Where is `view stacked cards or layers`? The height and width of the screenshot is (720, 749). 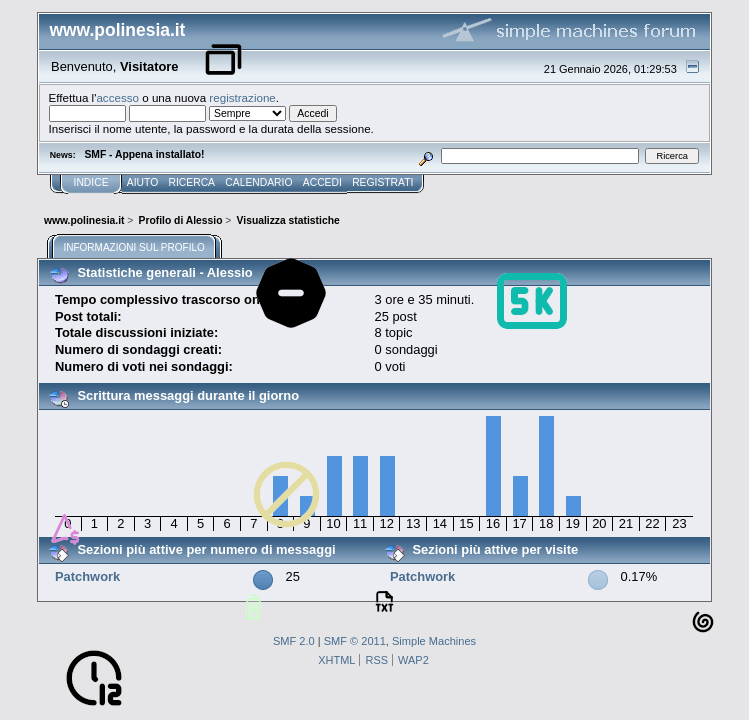 view stacked cards or layers is located at coordinates (223, 59).